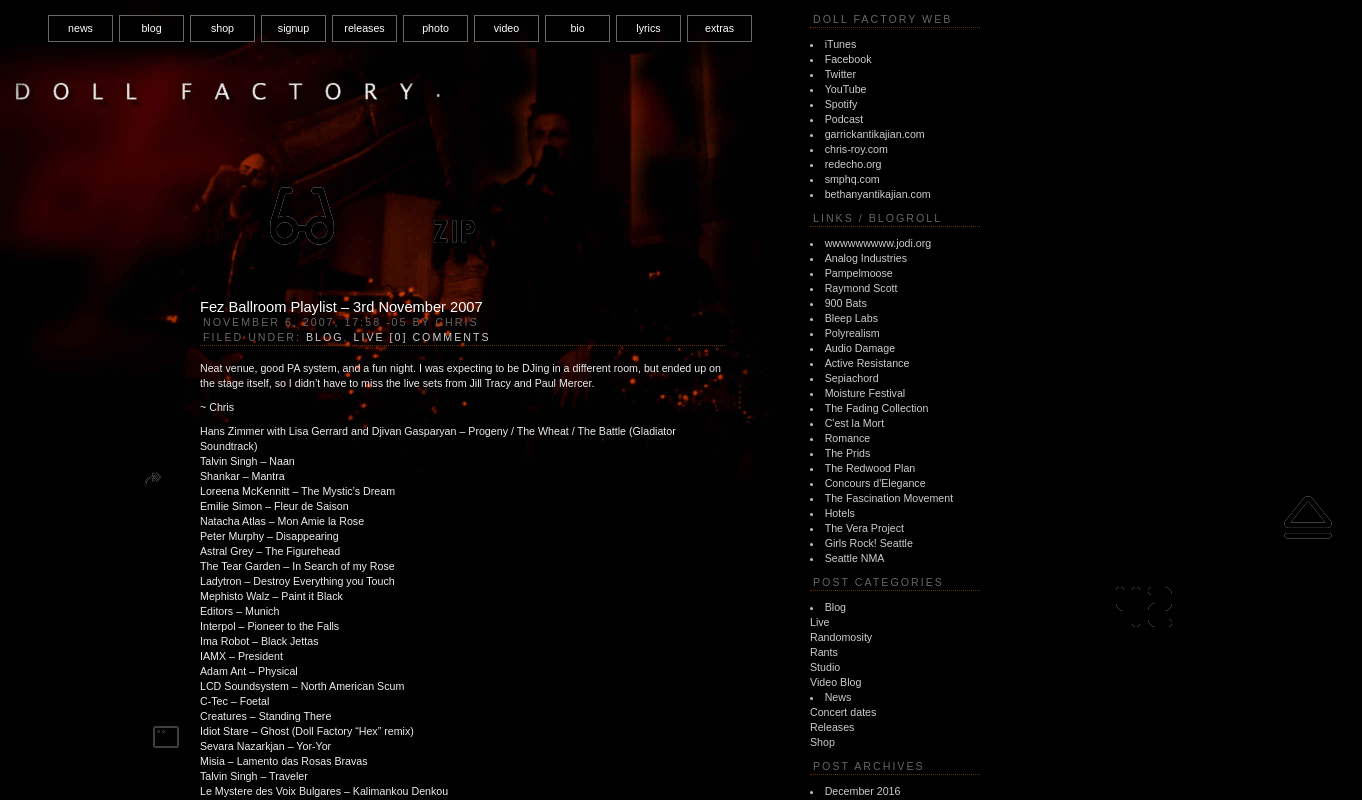  What do you see at coordinates (166, 737) in the screenshot?
I see `open application window` at bounding box center [166, 737].